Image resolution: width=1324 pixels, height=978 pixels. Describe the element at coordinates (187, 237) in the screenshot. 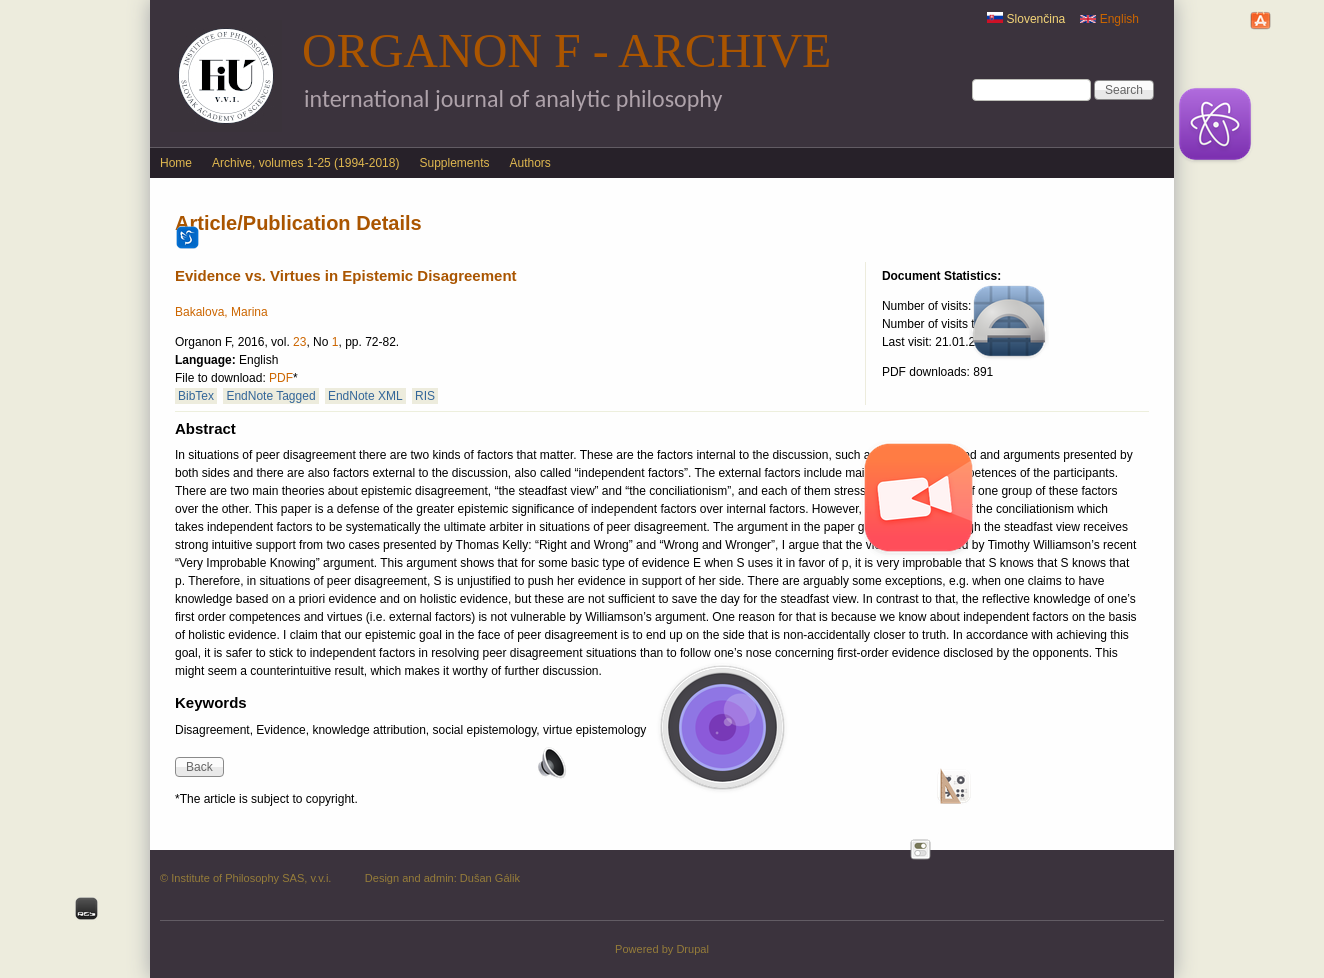

I see `launch lubuntu application` at that location.